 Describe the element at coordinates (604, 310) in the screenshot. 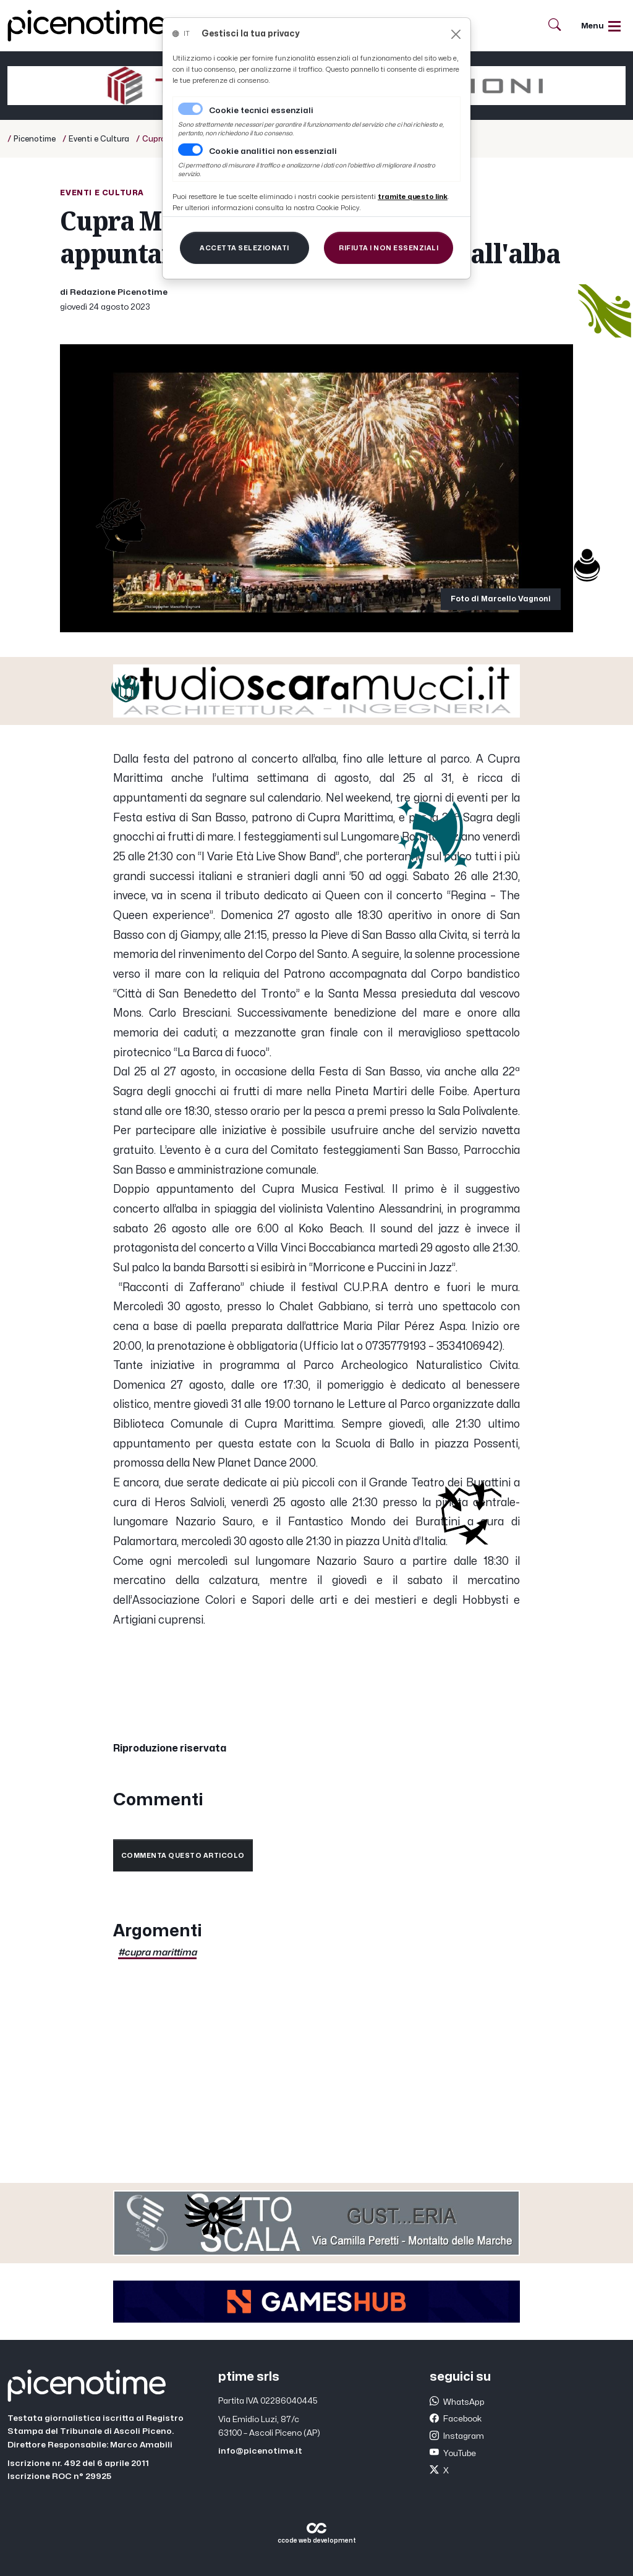

I see `indicates water or stream-related content` at that location.